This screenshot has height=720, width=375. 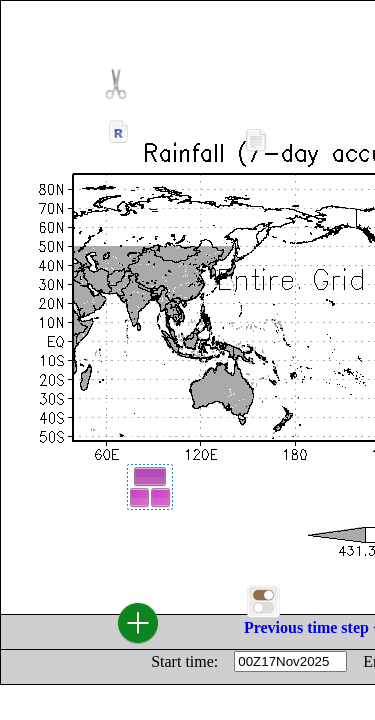 What do you see at coordinates (116, 84) in the screenshot?
I see `cut selected content to clipboard` at bounding box center [116, 84].